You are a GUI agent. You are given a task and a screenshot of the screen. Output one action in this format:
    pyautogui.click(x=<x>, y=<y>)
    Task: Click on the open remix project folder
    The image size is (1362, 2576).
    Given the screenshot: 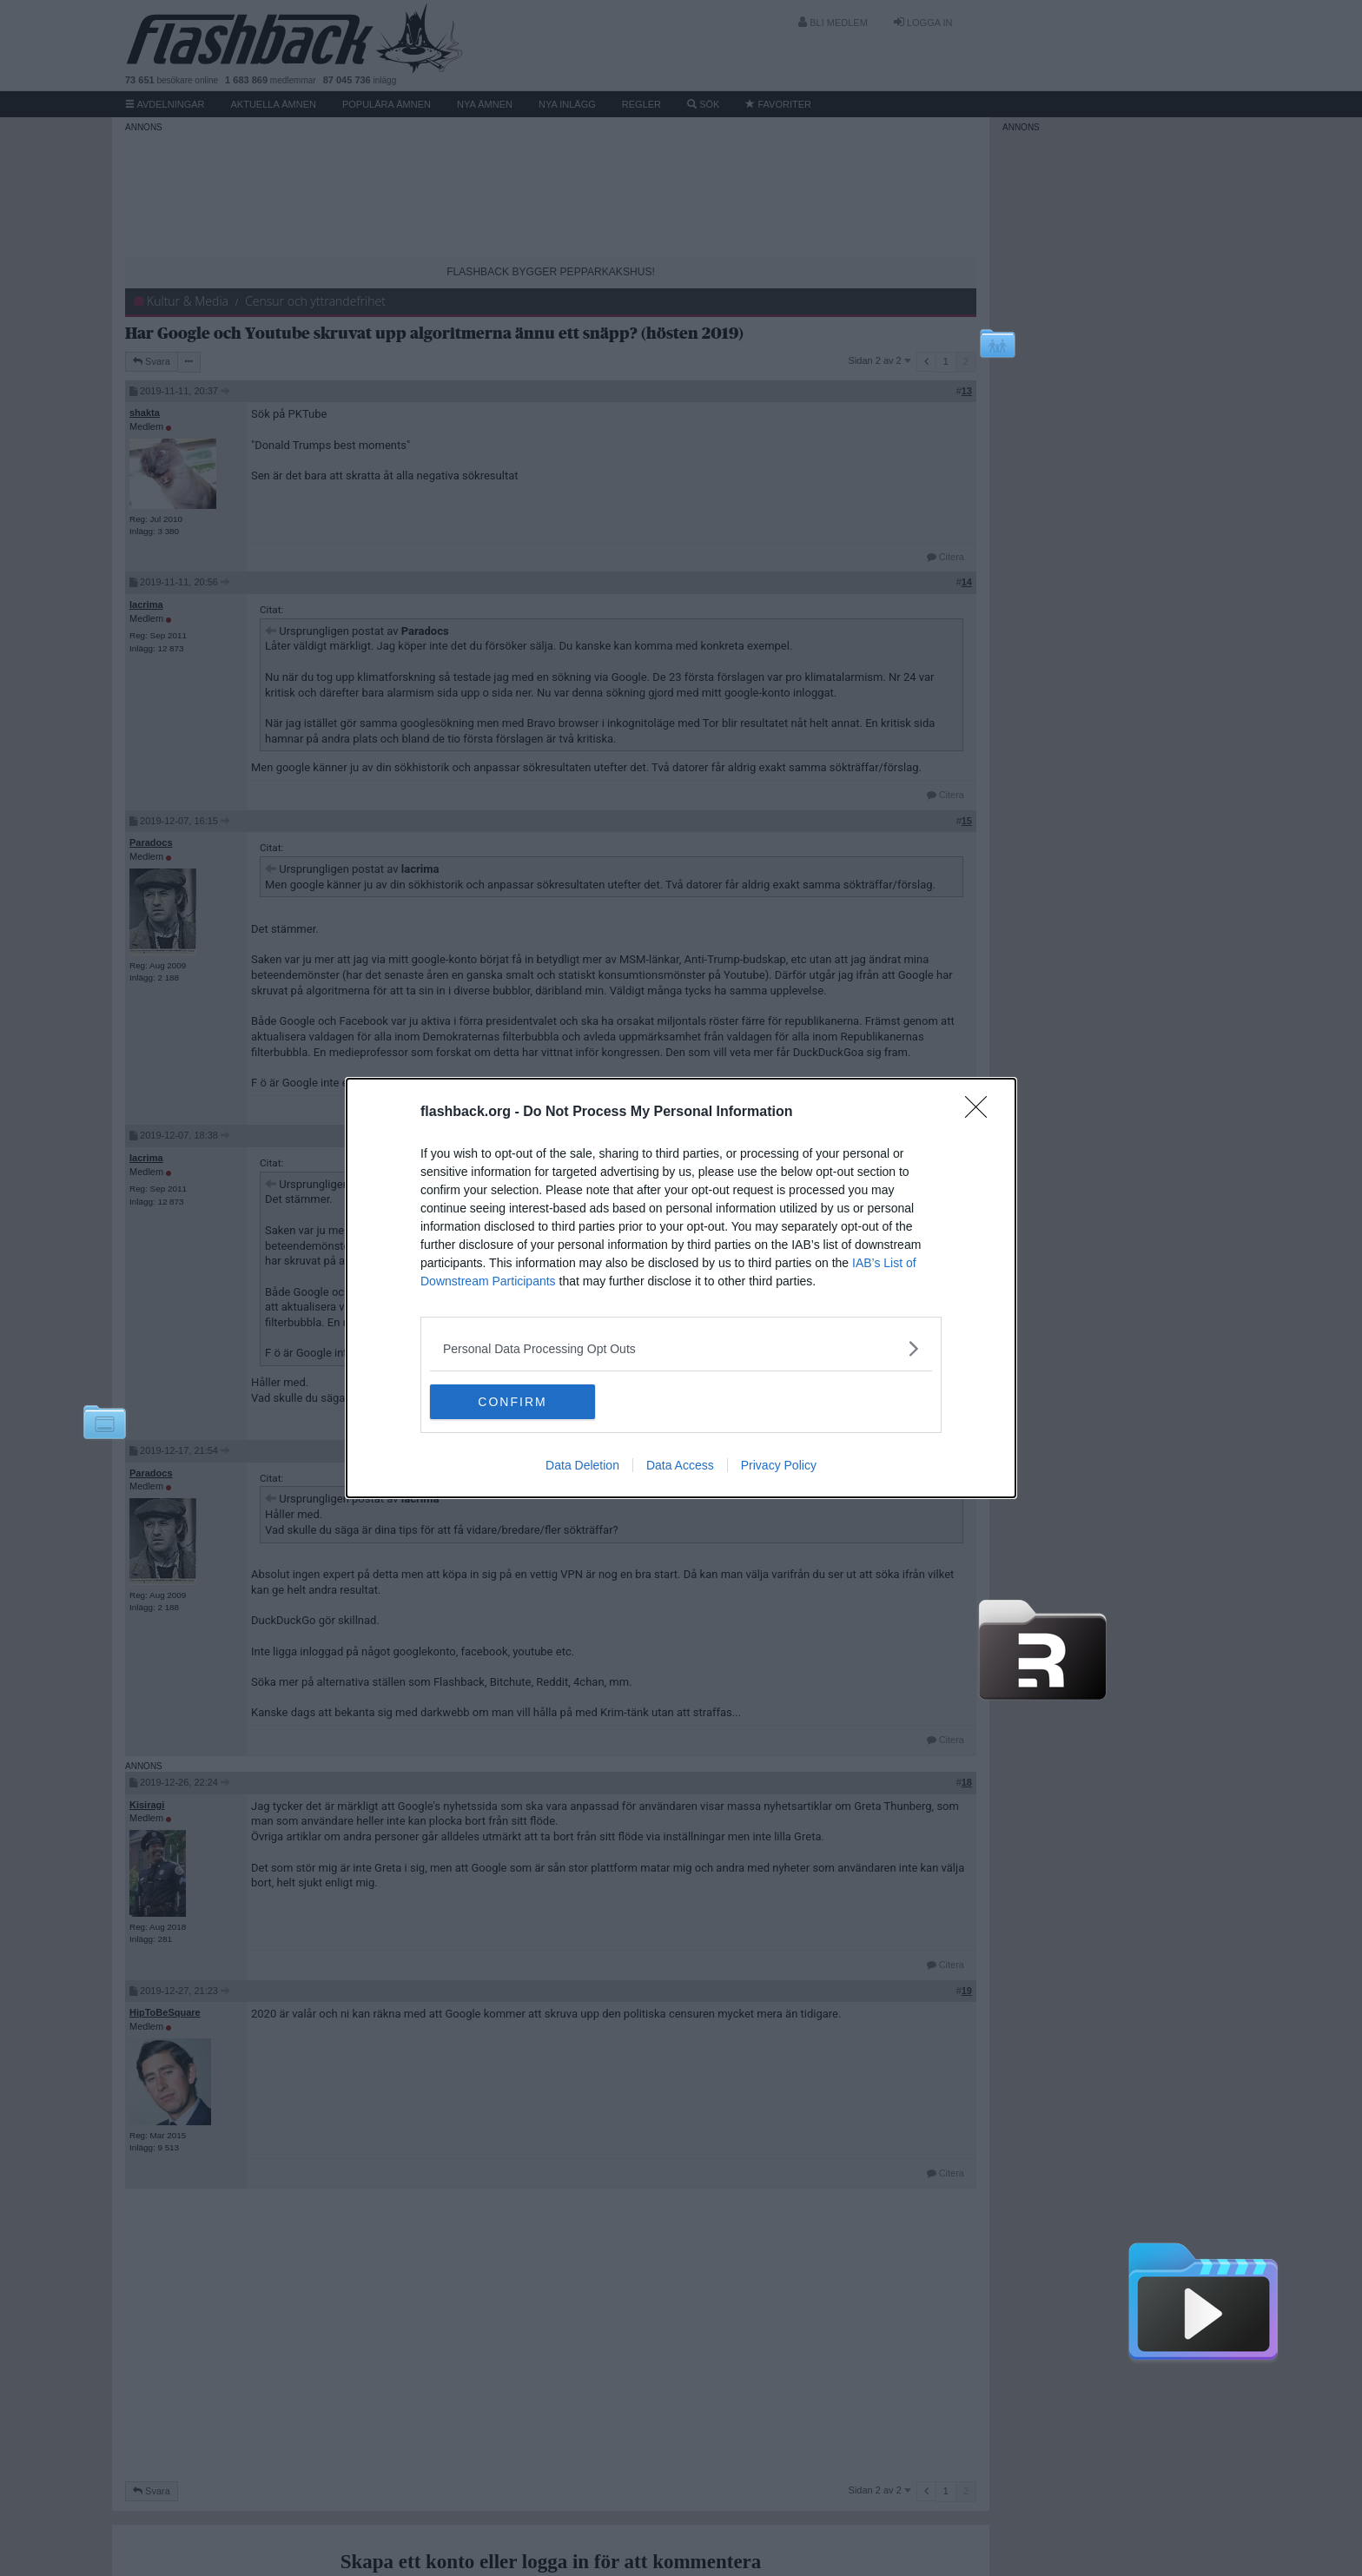 What is the action you would take?
    pyautogui.click(x=1041, y=1653)
    